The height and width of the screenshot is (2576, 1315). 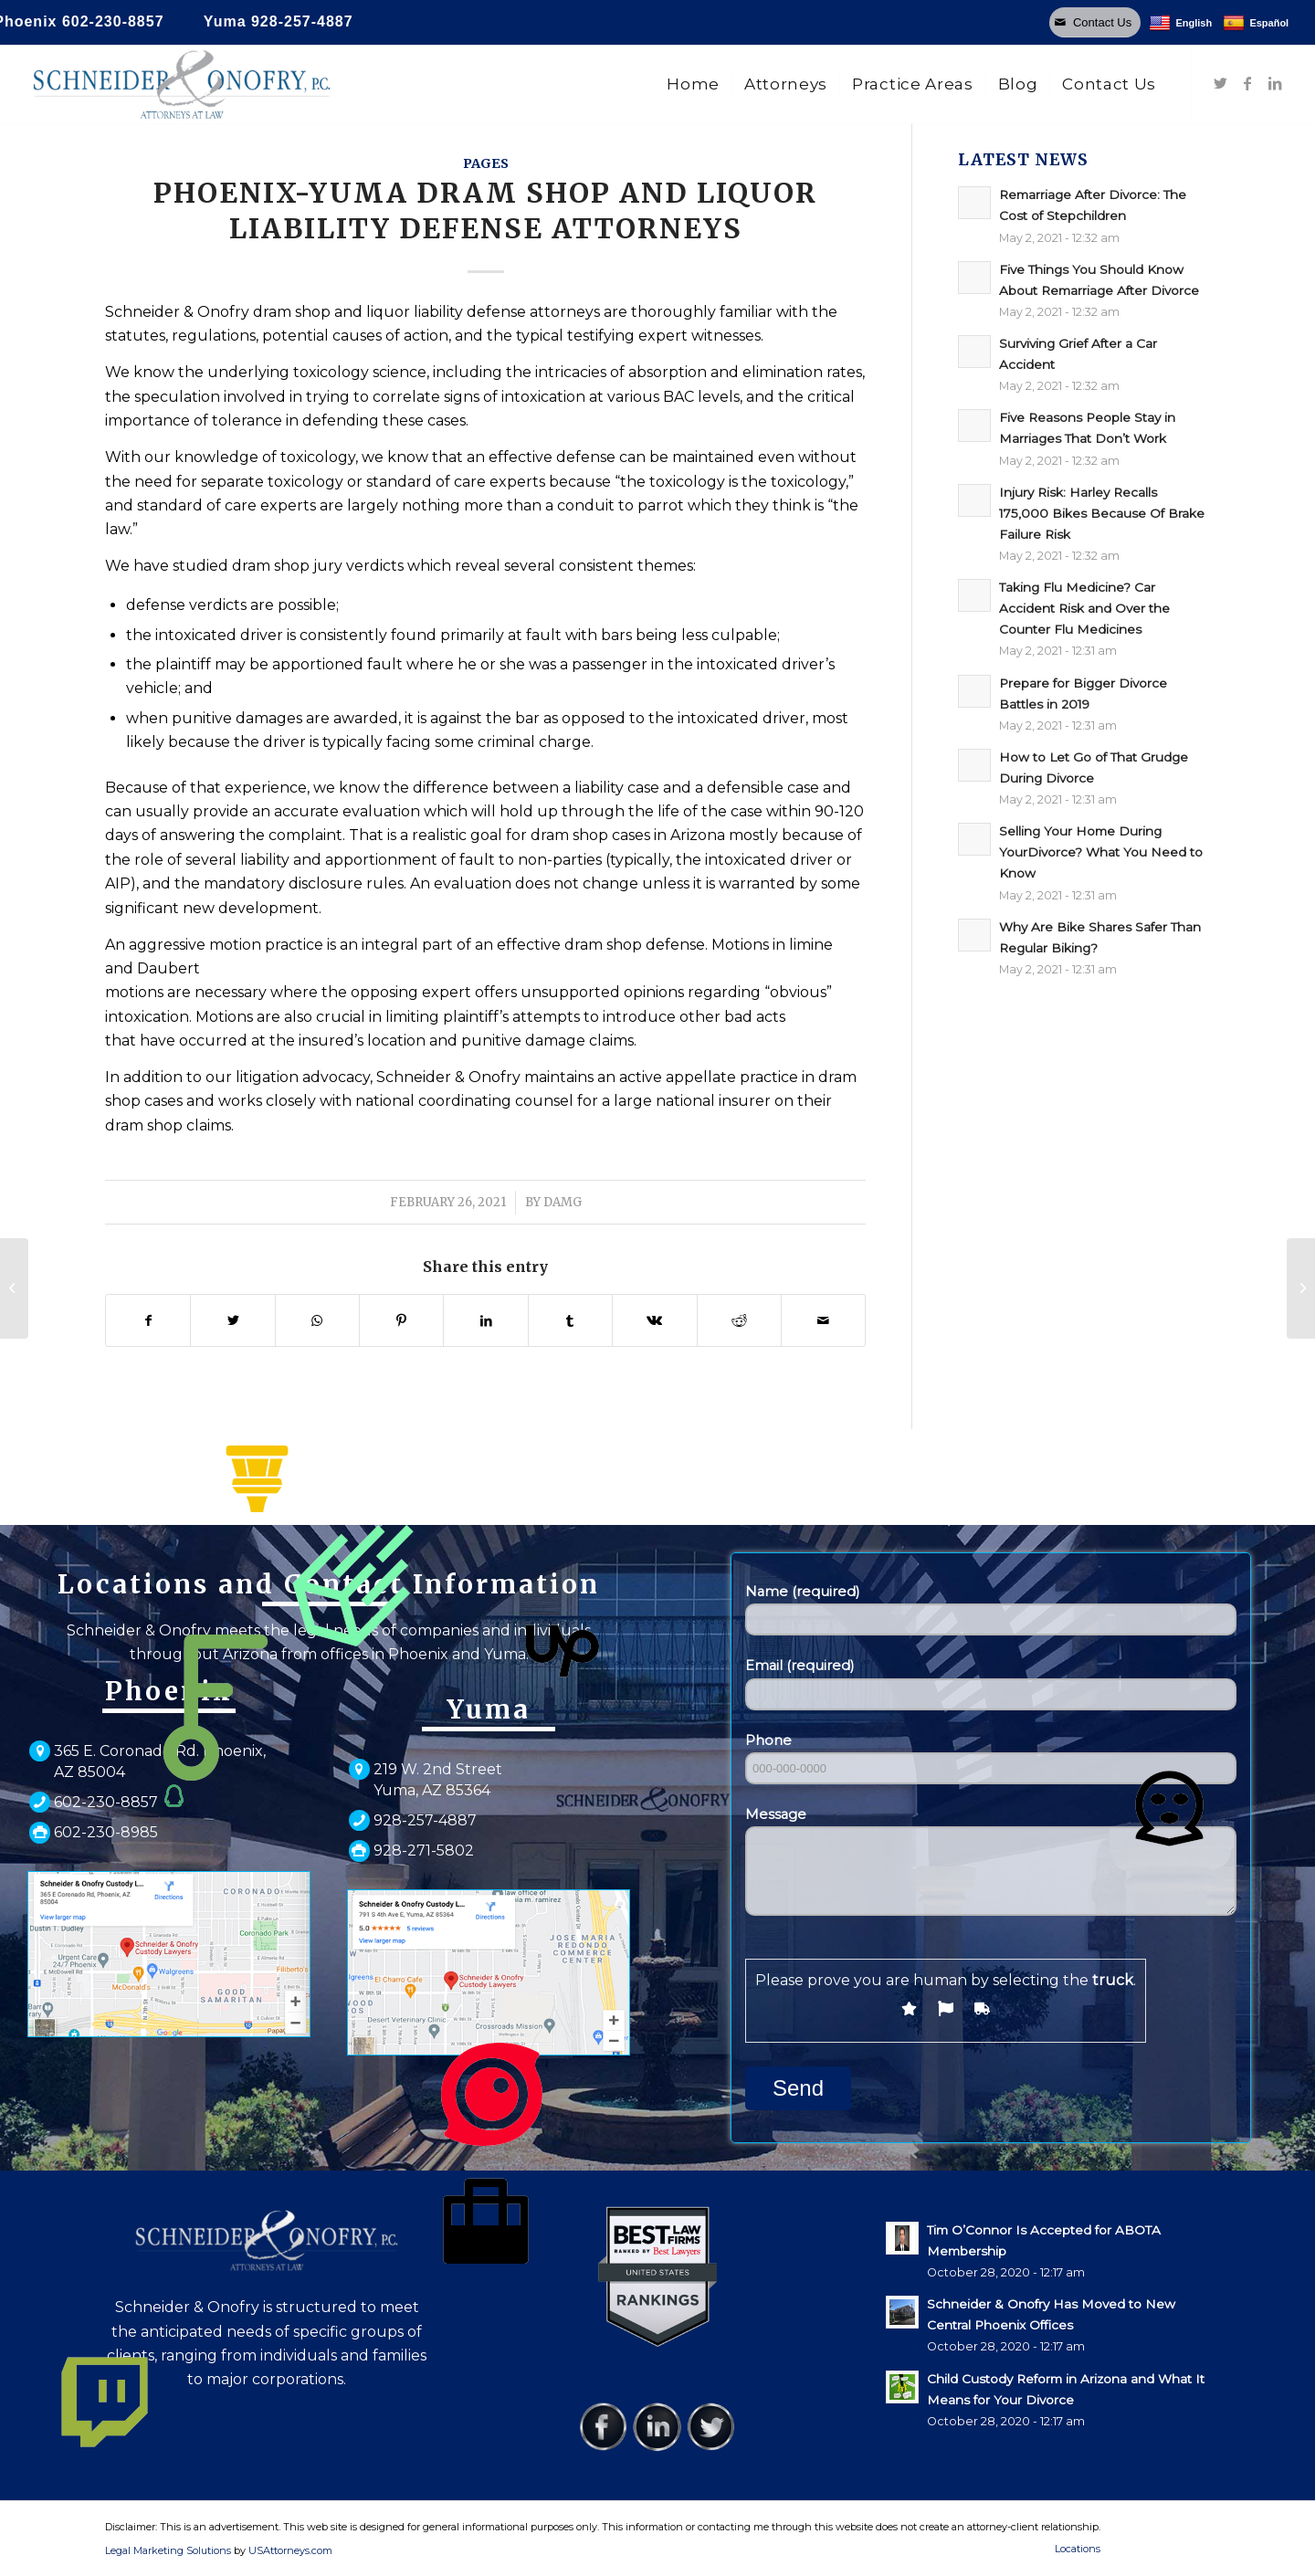 I want to click on access work or business documents, so click(x=486, y=2225).